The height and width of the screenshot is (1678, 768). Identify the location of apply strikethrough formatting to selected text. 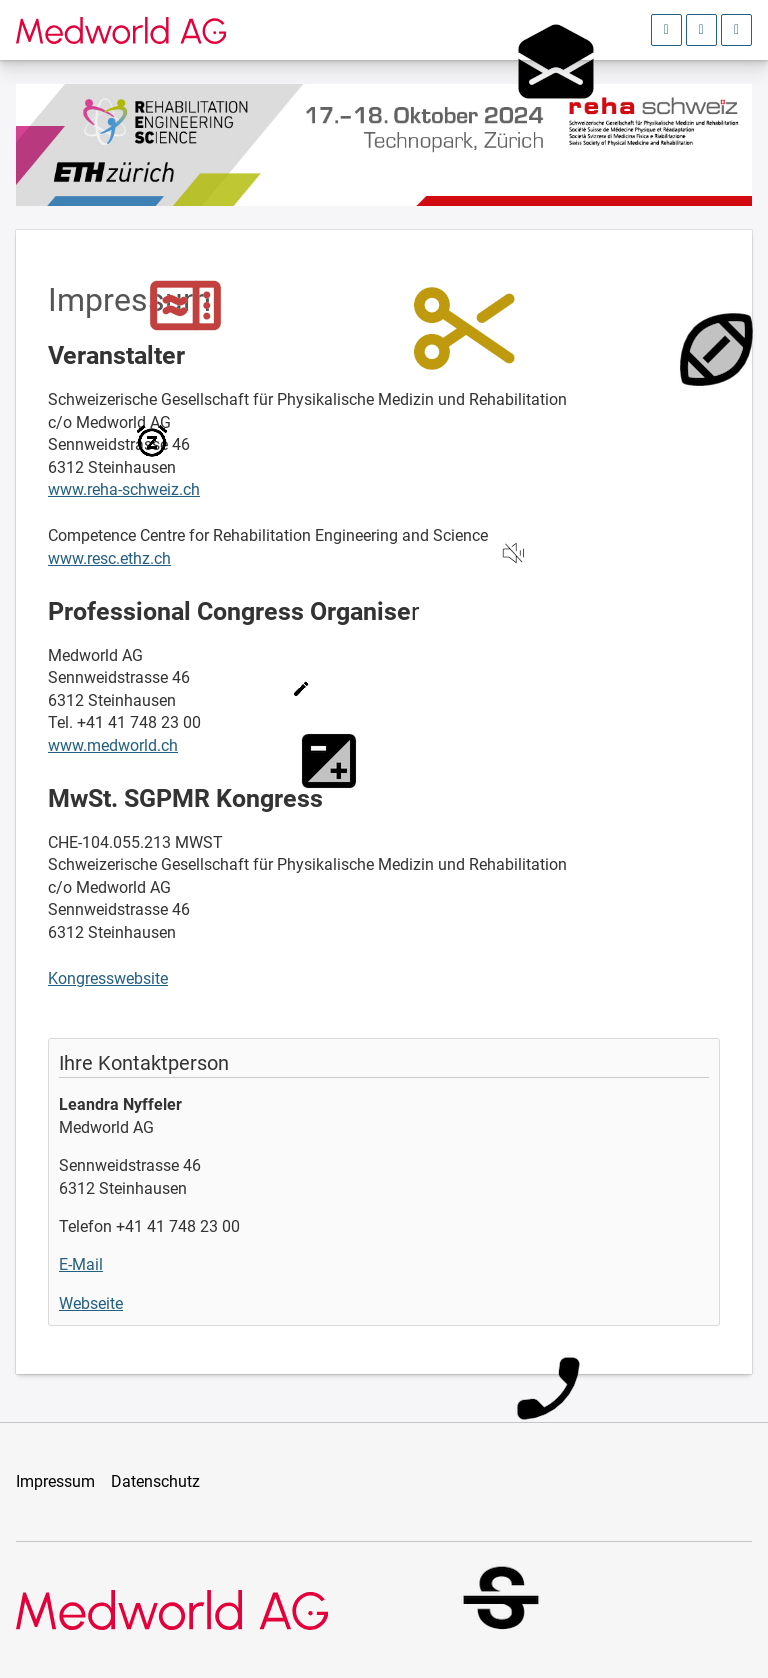
(501, 1604).